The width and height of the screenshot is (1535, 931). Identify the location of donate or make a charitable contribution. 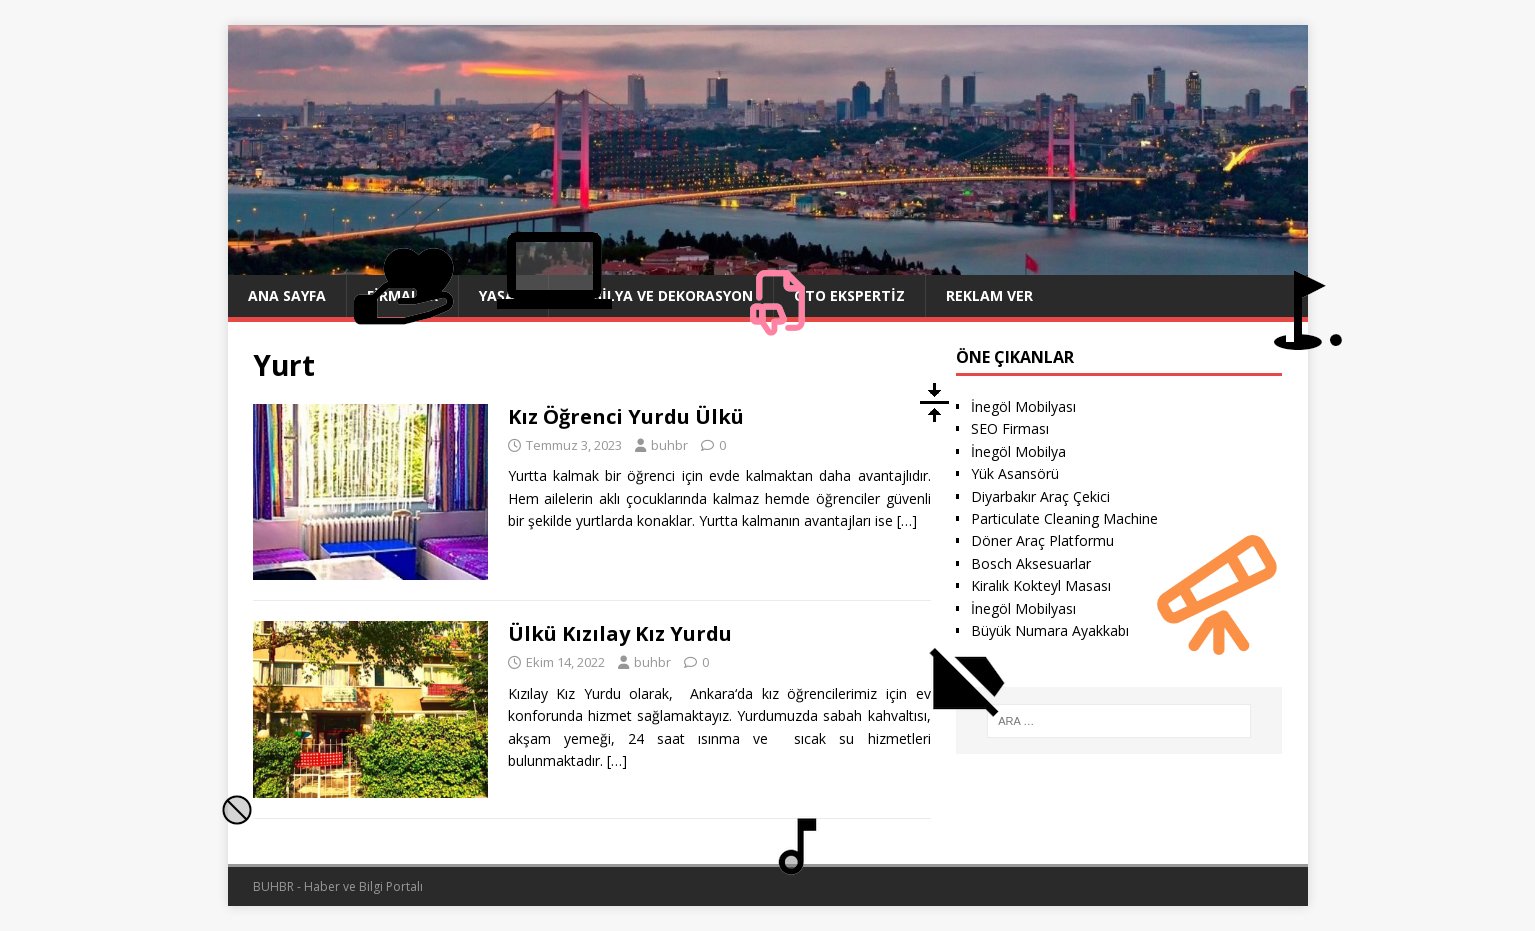
(407, 288).